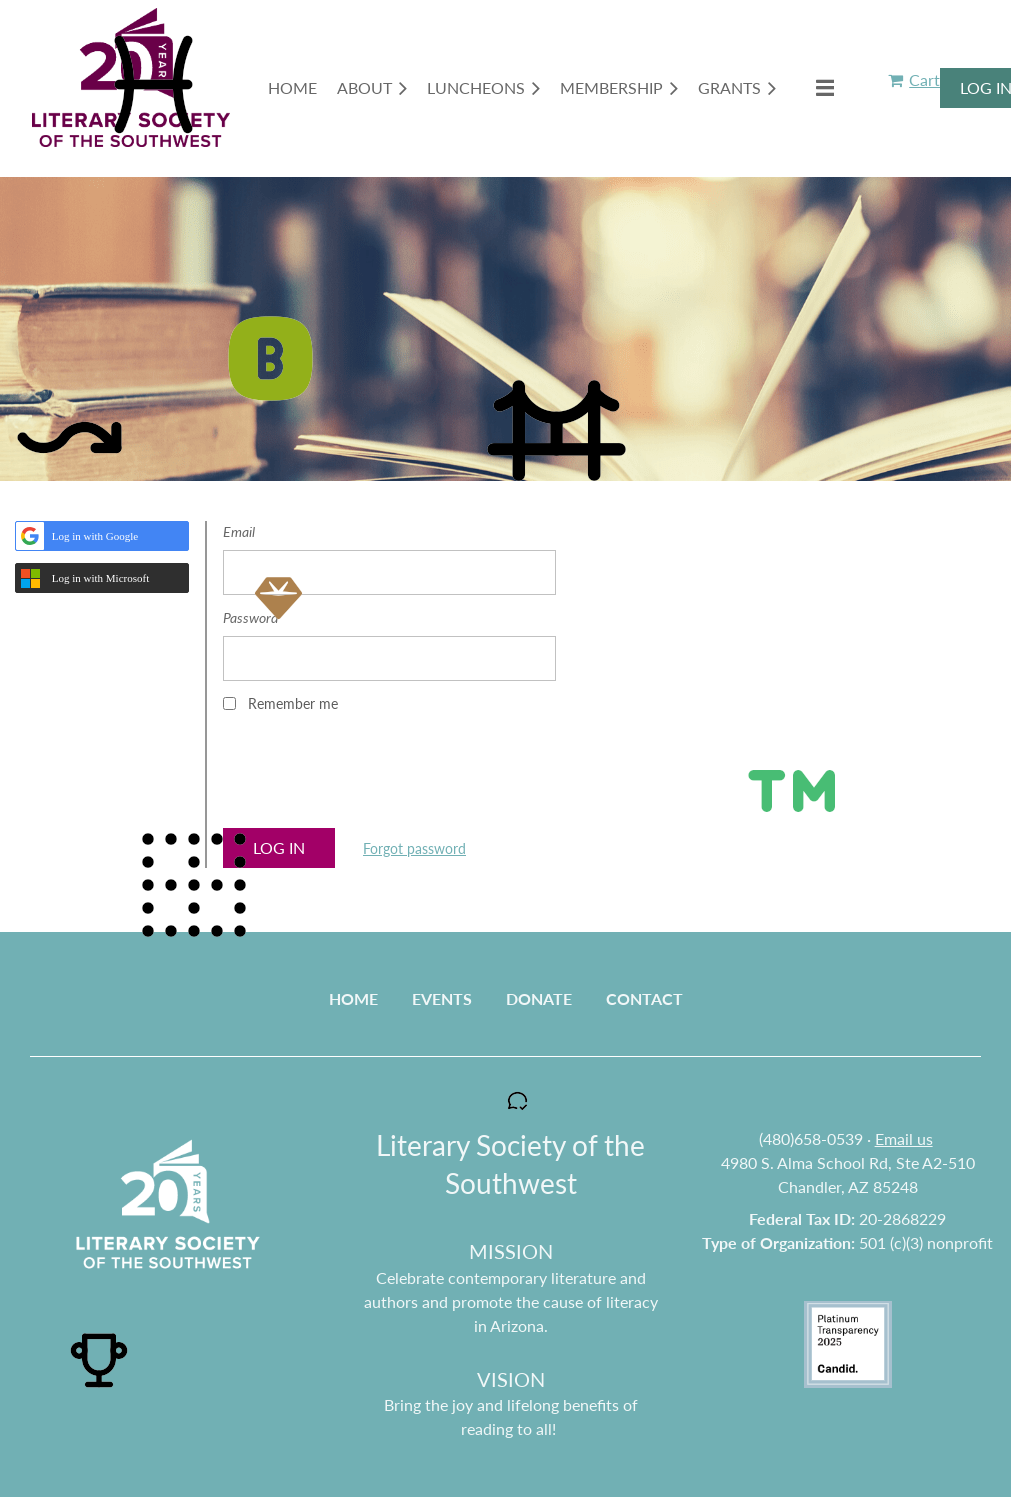 This screenshot has width=1011, height=1507. What do you see at coordinates (194, 885) in the screenshot?
I see `remove all borders from selected element` at bounding box center [194, 885].